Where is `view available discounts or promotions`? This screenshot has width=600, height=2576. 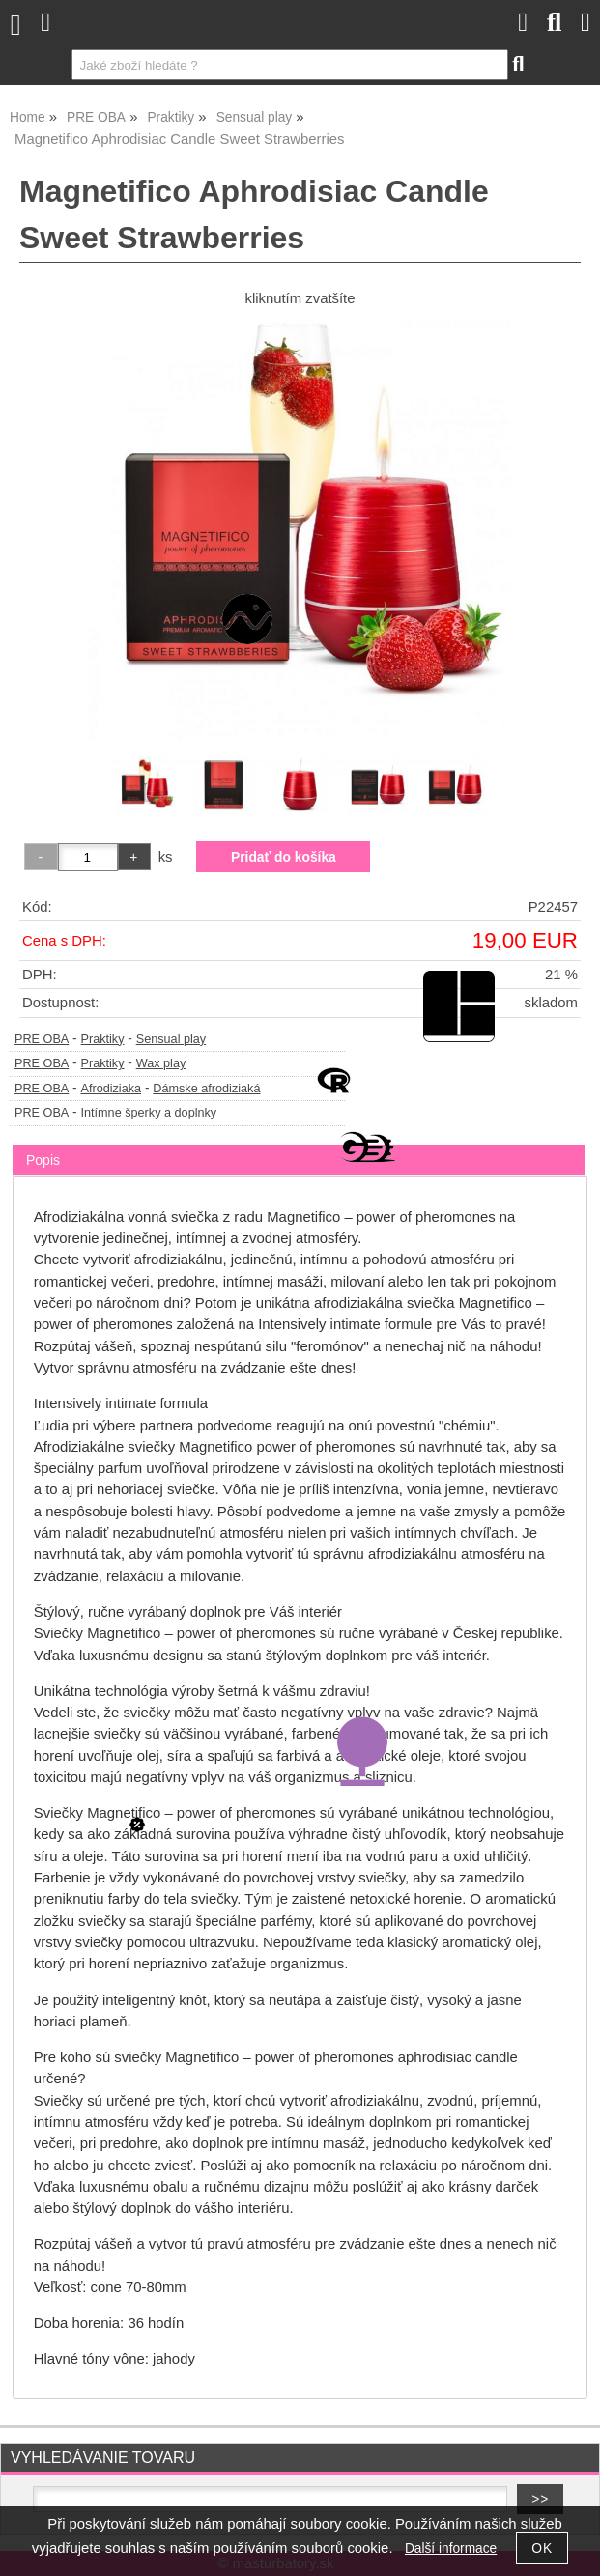 view available discounts or promotions is located at coordinates (137, 1825).